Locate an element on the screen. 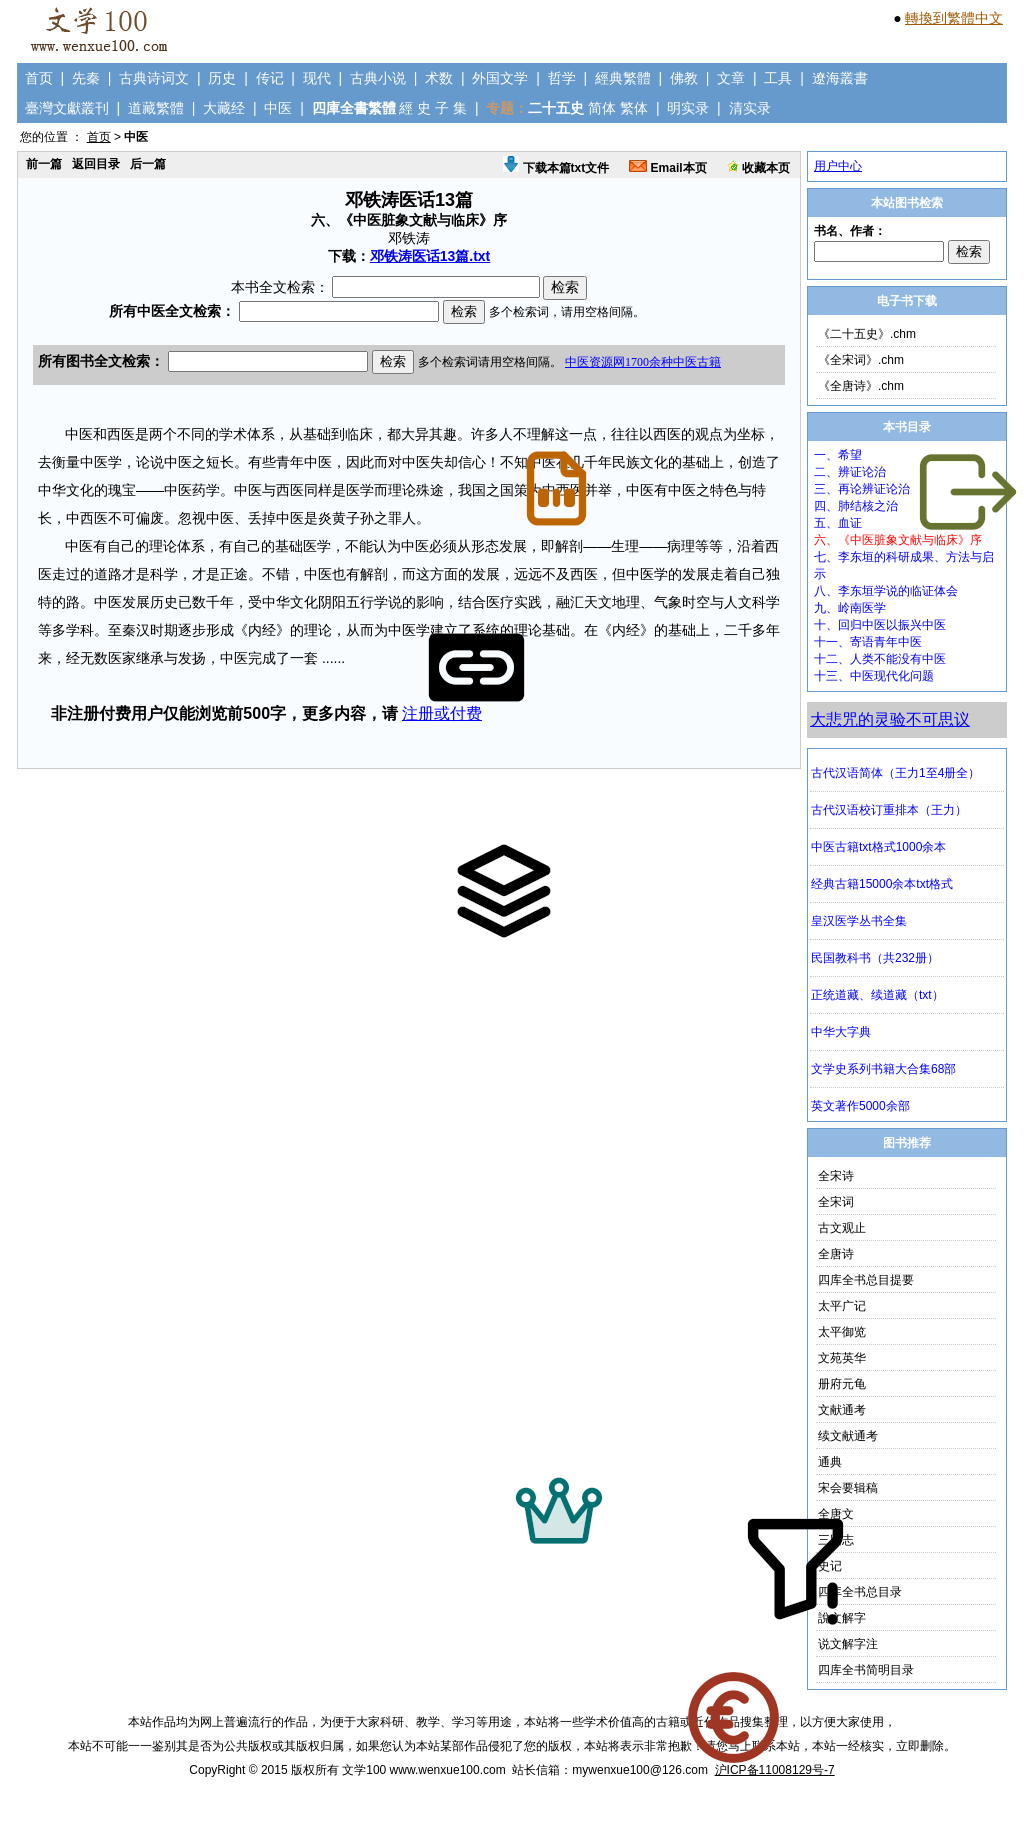  filter has an issue or warning is located at coordinates (795, 1566).